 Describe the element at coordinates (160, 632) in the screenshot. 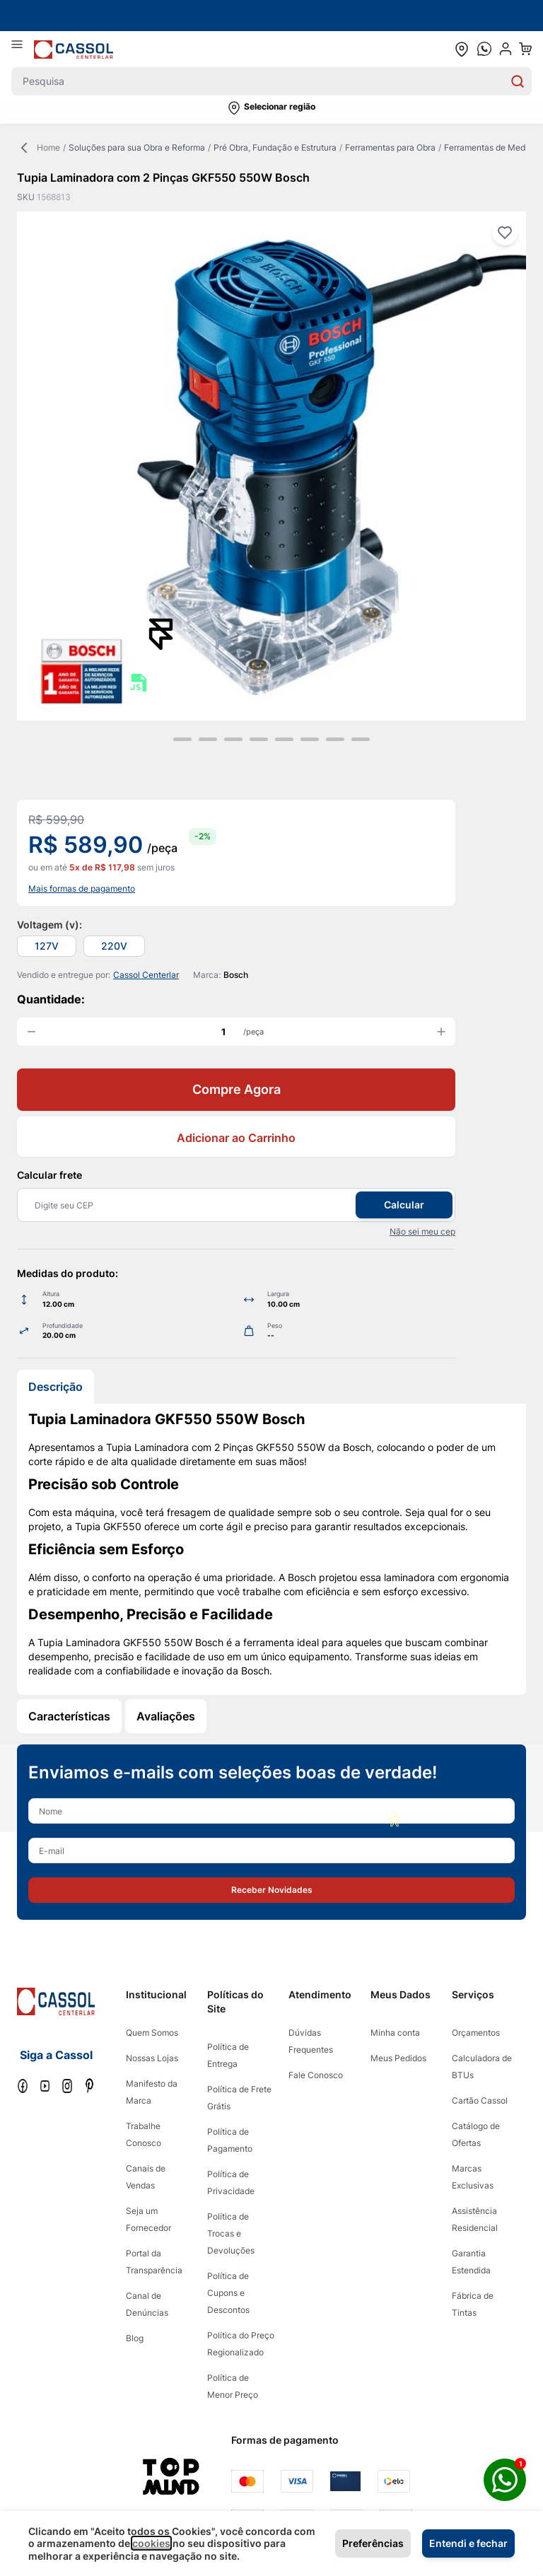

I see `open Framer app` at that location.